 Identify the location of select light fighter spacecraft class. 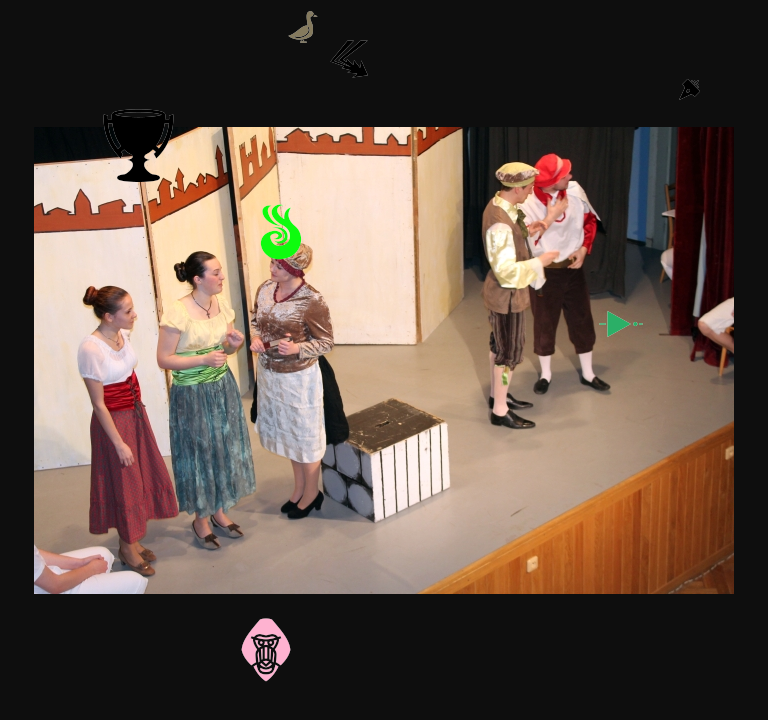
(689, 89).